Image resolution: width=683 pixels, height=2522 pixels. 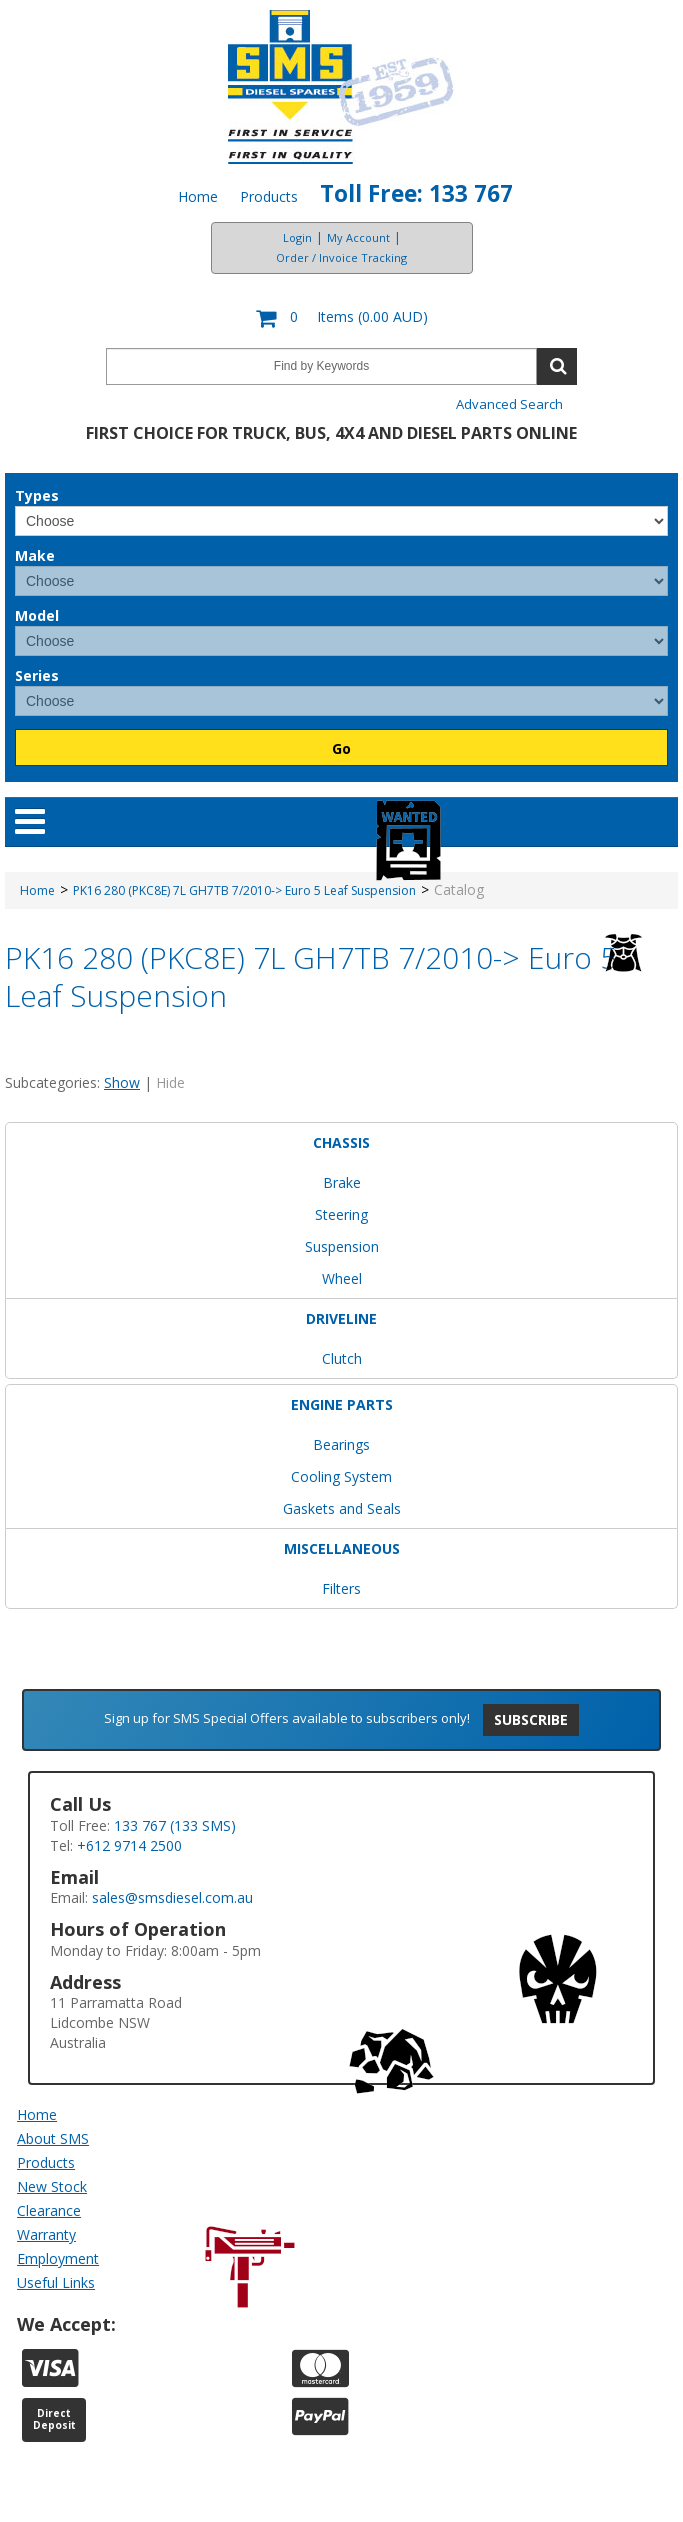 I want to click on collect or gather resources, so click(x=391, y=2056).